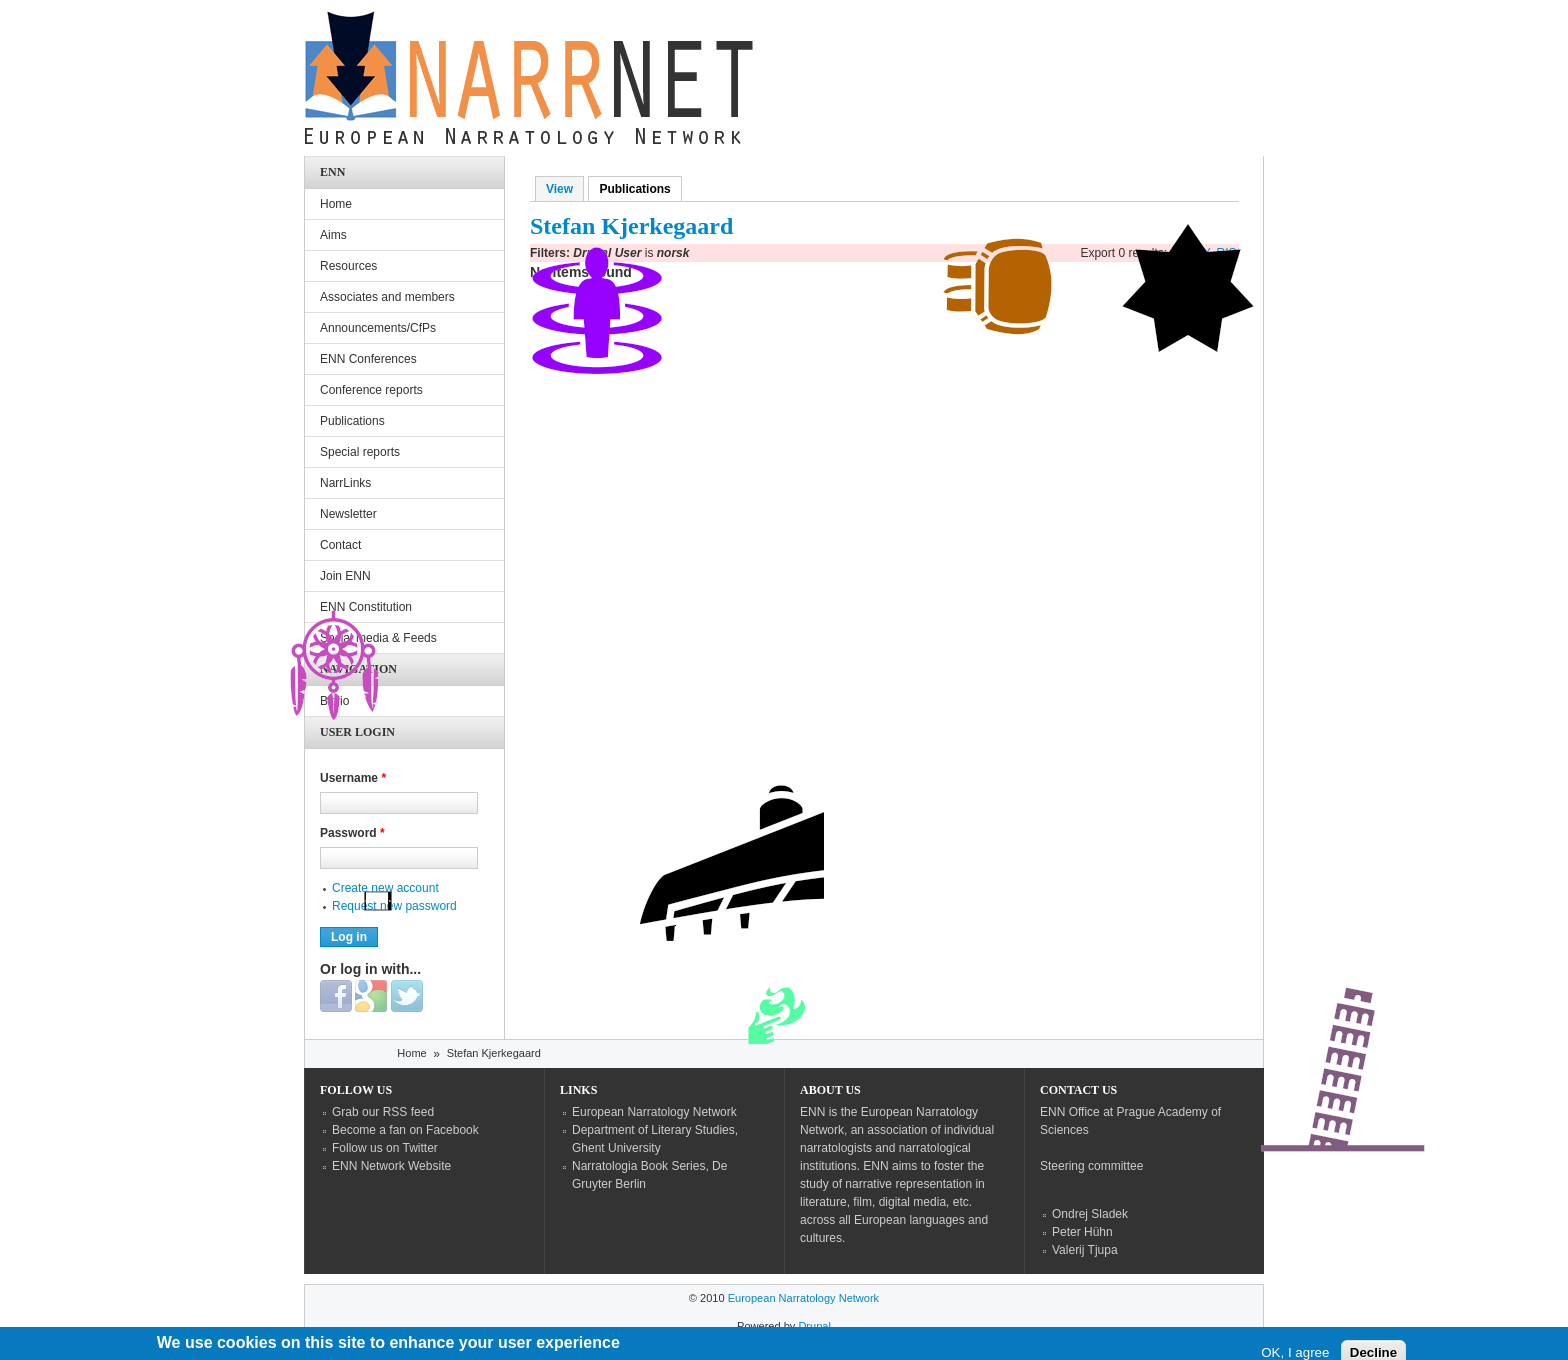 This screenshot has width=1568, height=1360. What do you see at coordinates (776, 1015) in the screenshot?
I see `indicates a "hot" or trending item` at bounding box center [776, 1015].